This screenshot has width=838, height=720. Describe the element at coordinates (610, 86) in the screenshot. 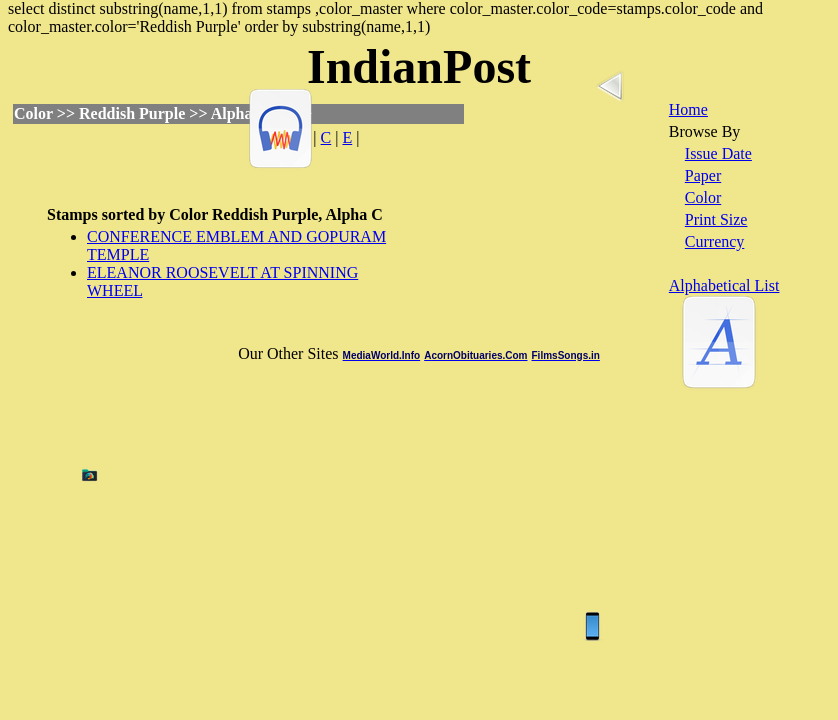

I see `start media playback (right-to-left interface)` at that location.